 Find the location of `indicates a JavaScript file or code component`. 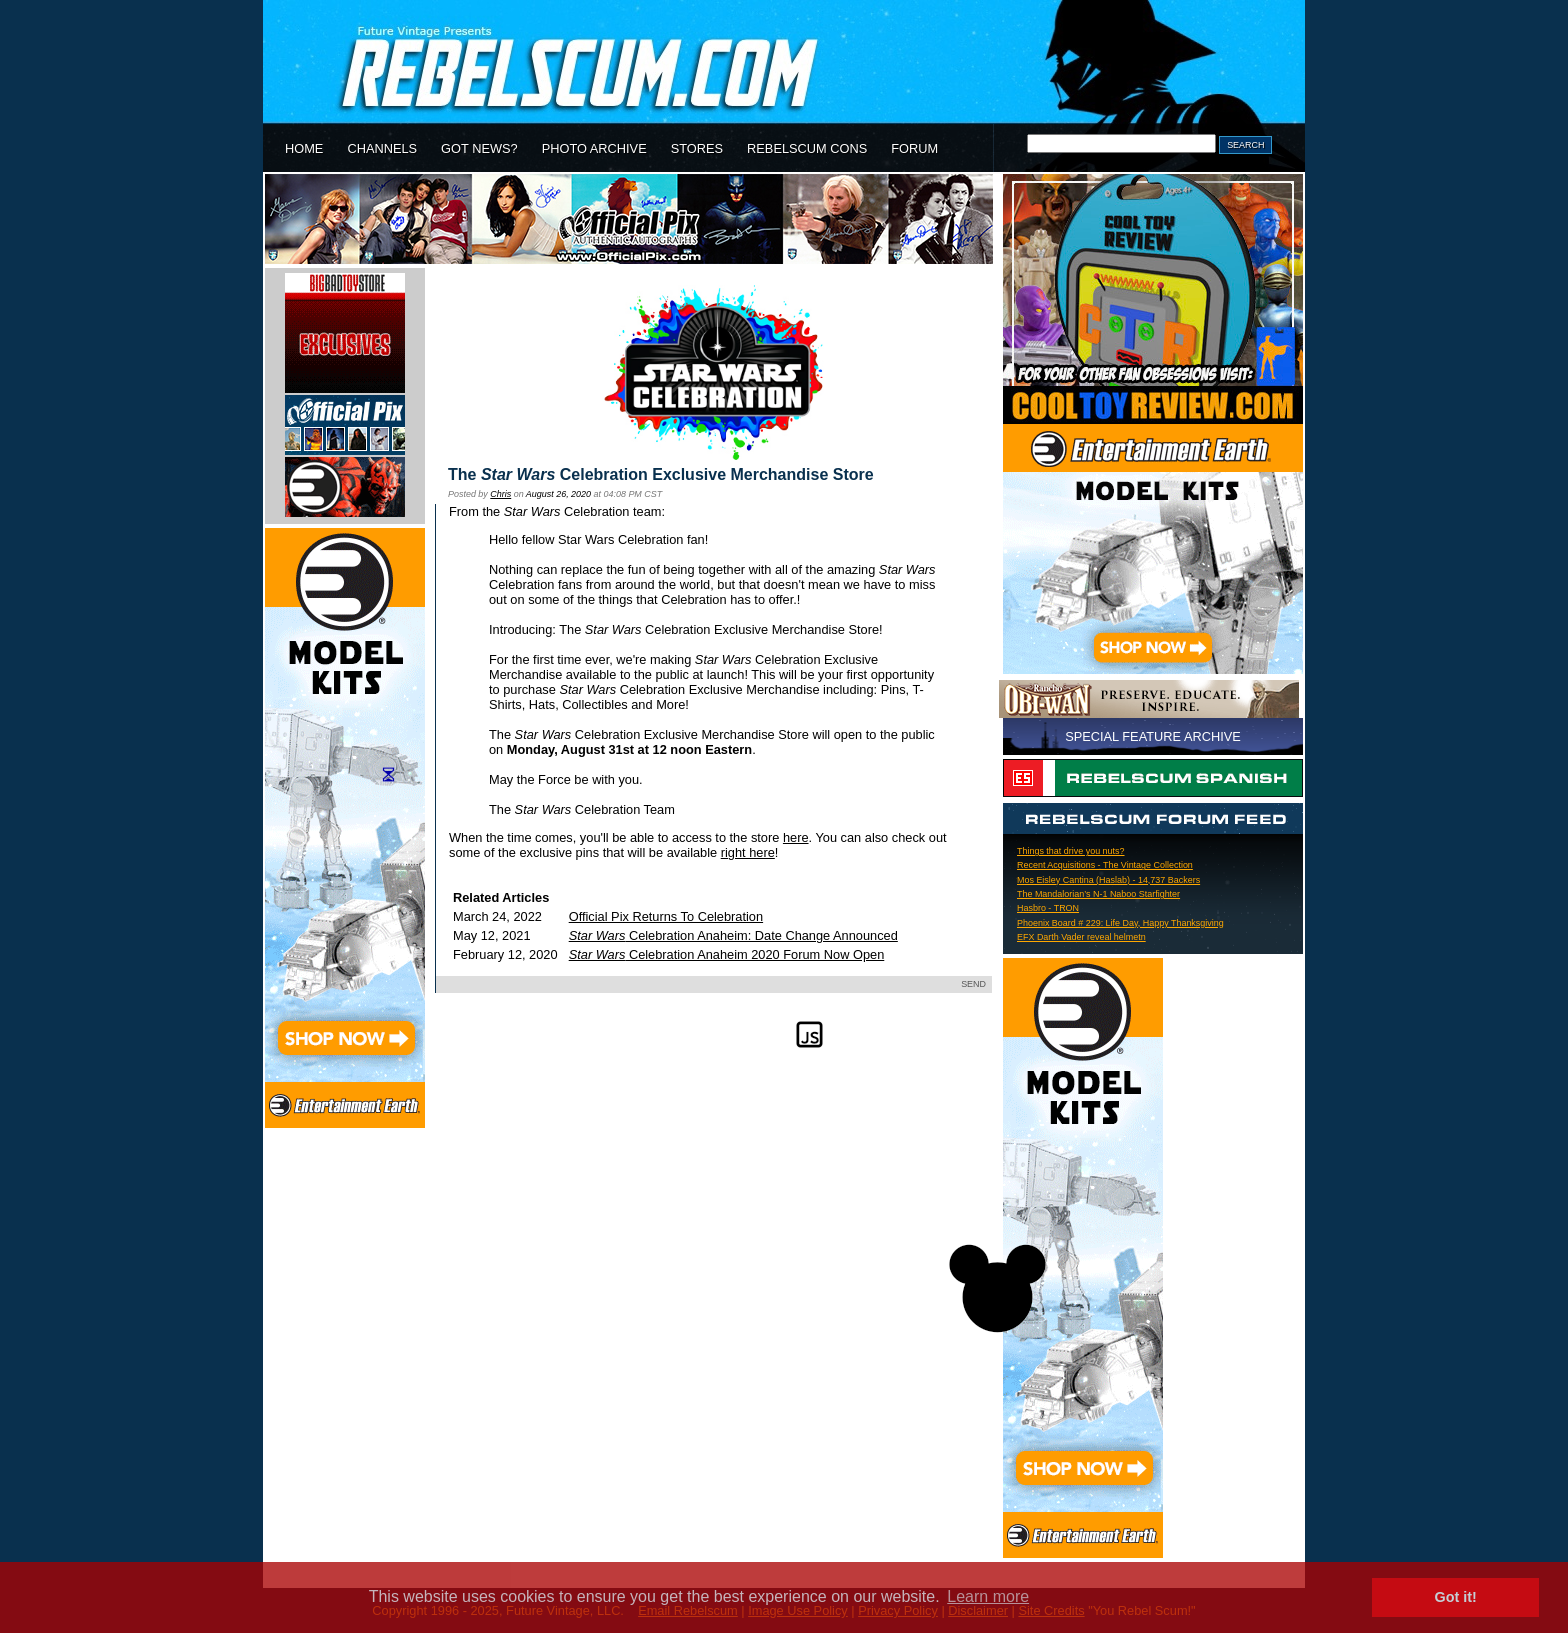

indicates a JavaScript file or code component is located at coordinates (809, 1034).